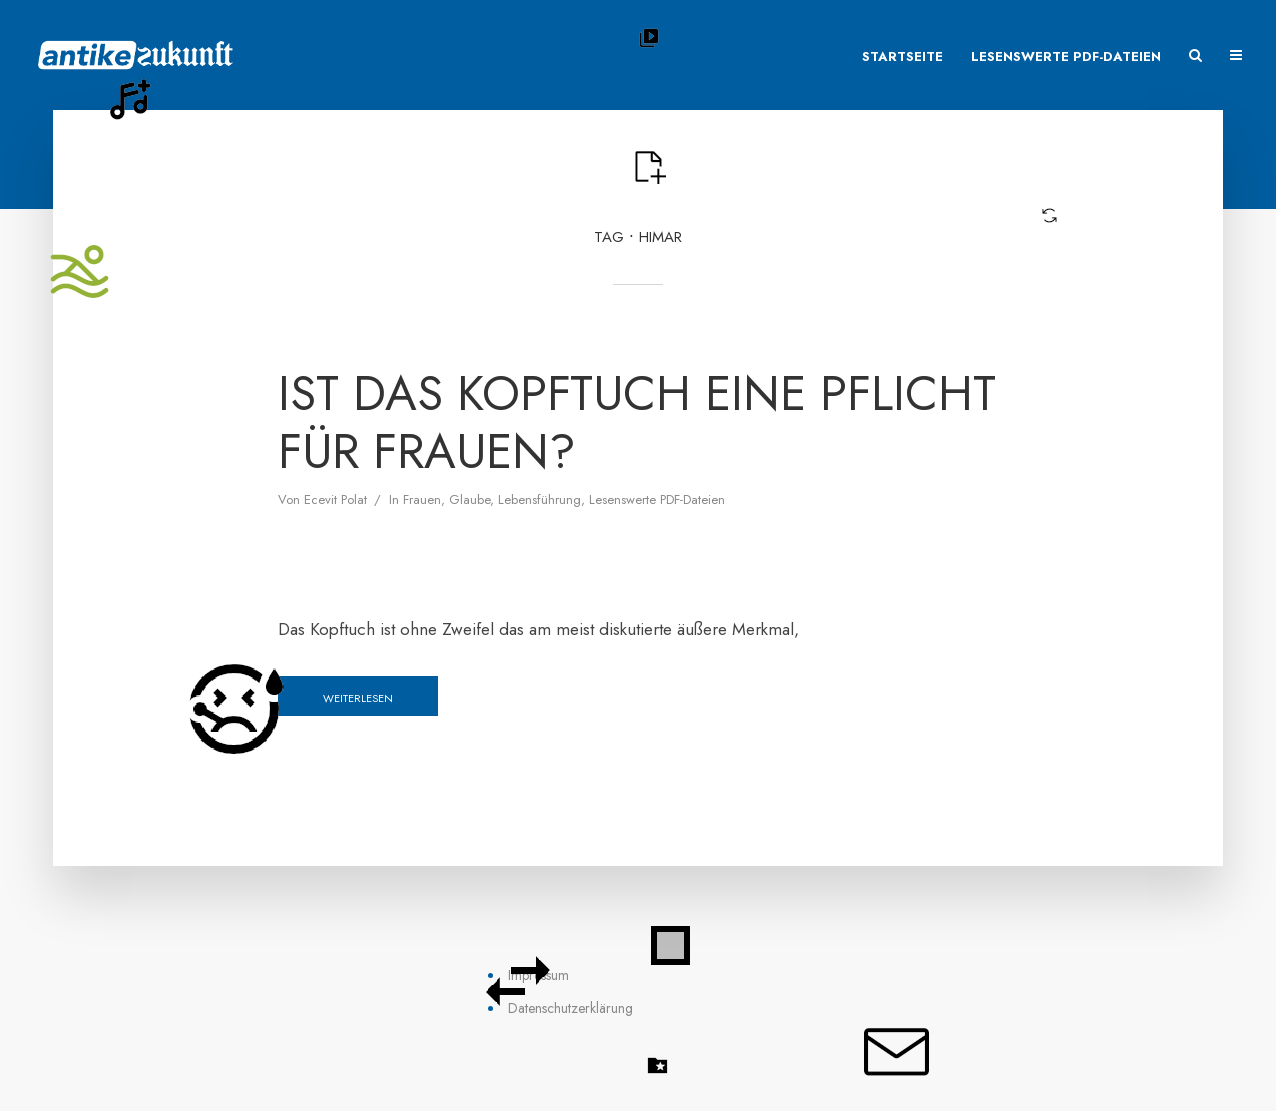  I want to click on stop media playback, so click(670, 945).